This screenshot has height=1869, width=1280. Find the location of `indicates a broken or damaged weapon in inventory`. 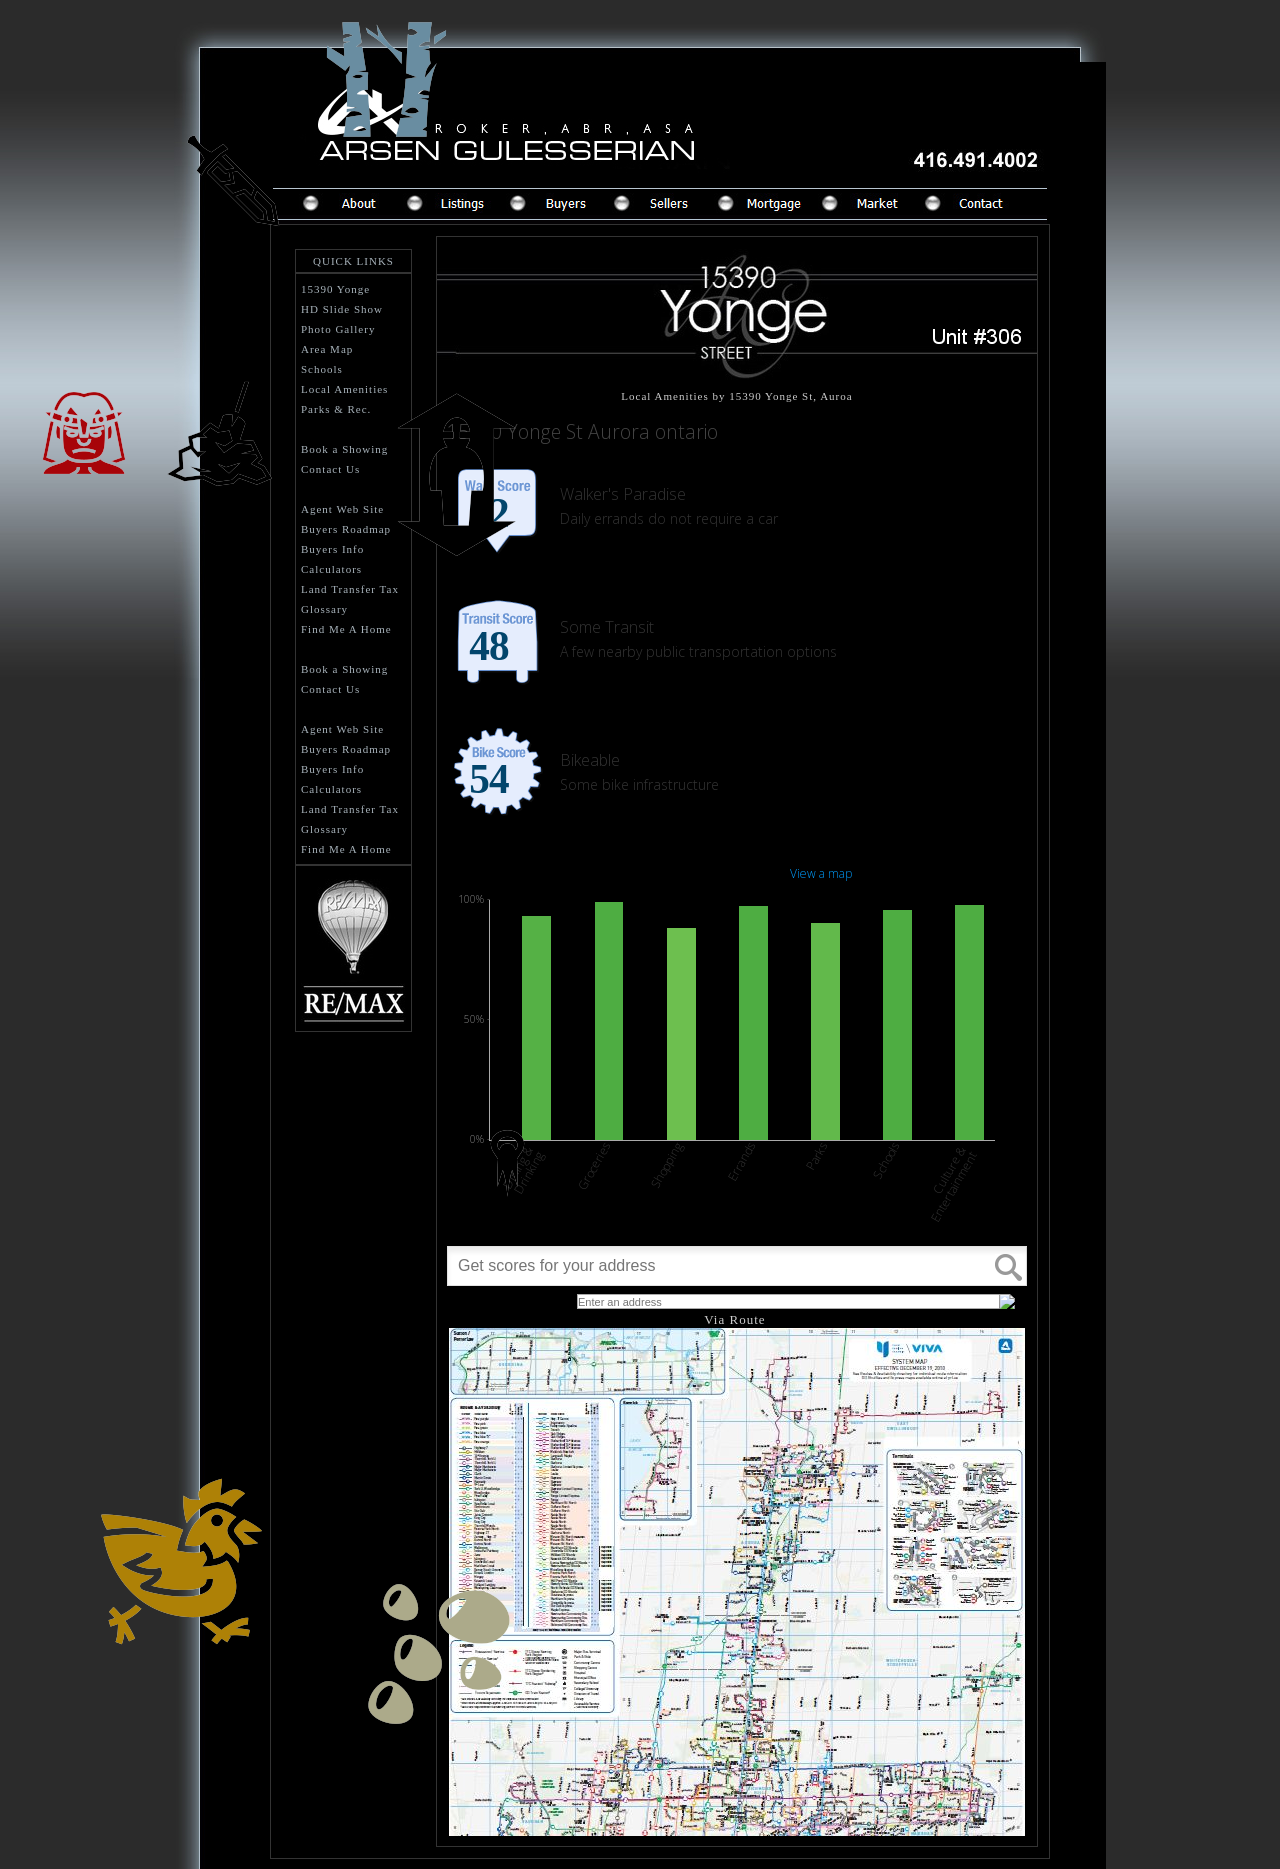

indicates a broken or damaged weapon in inventory is located at coordinates (233, 181).